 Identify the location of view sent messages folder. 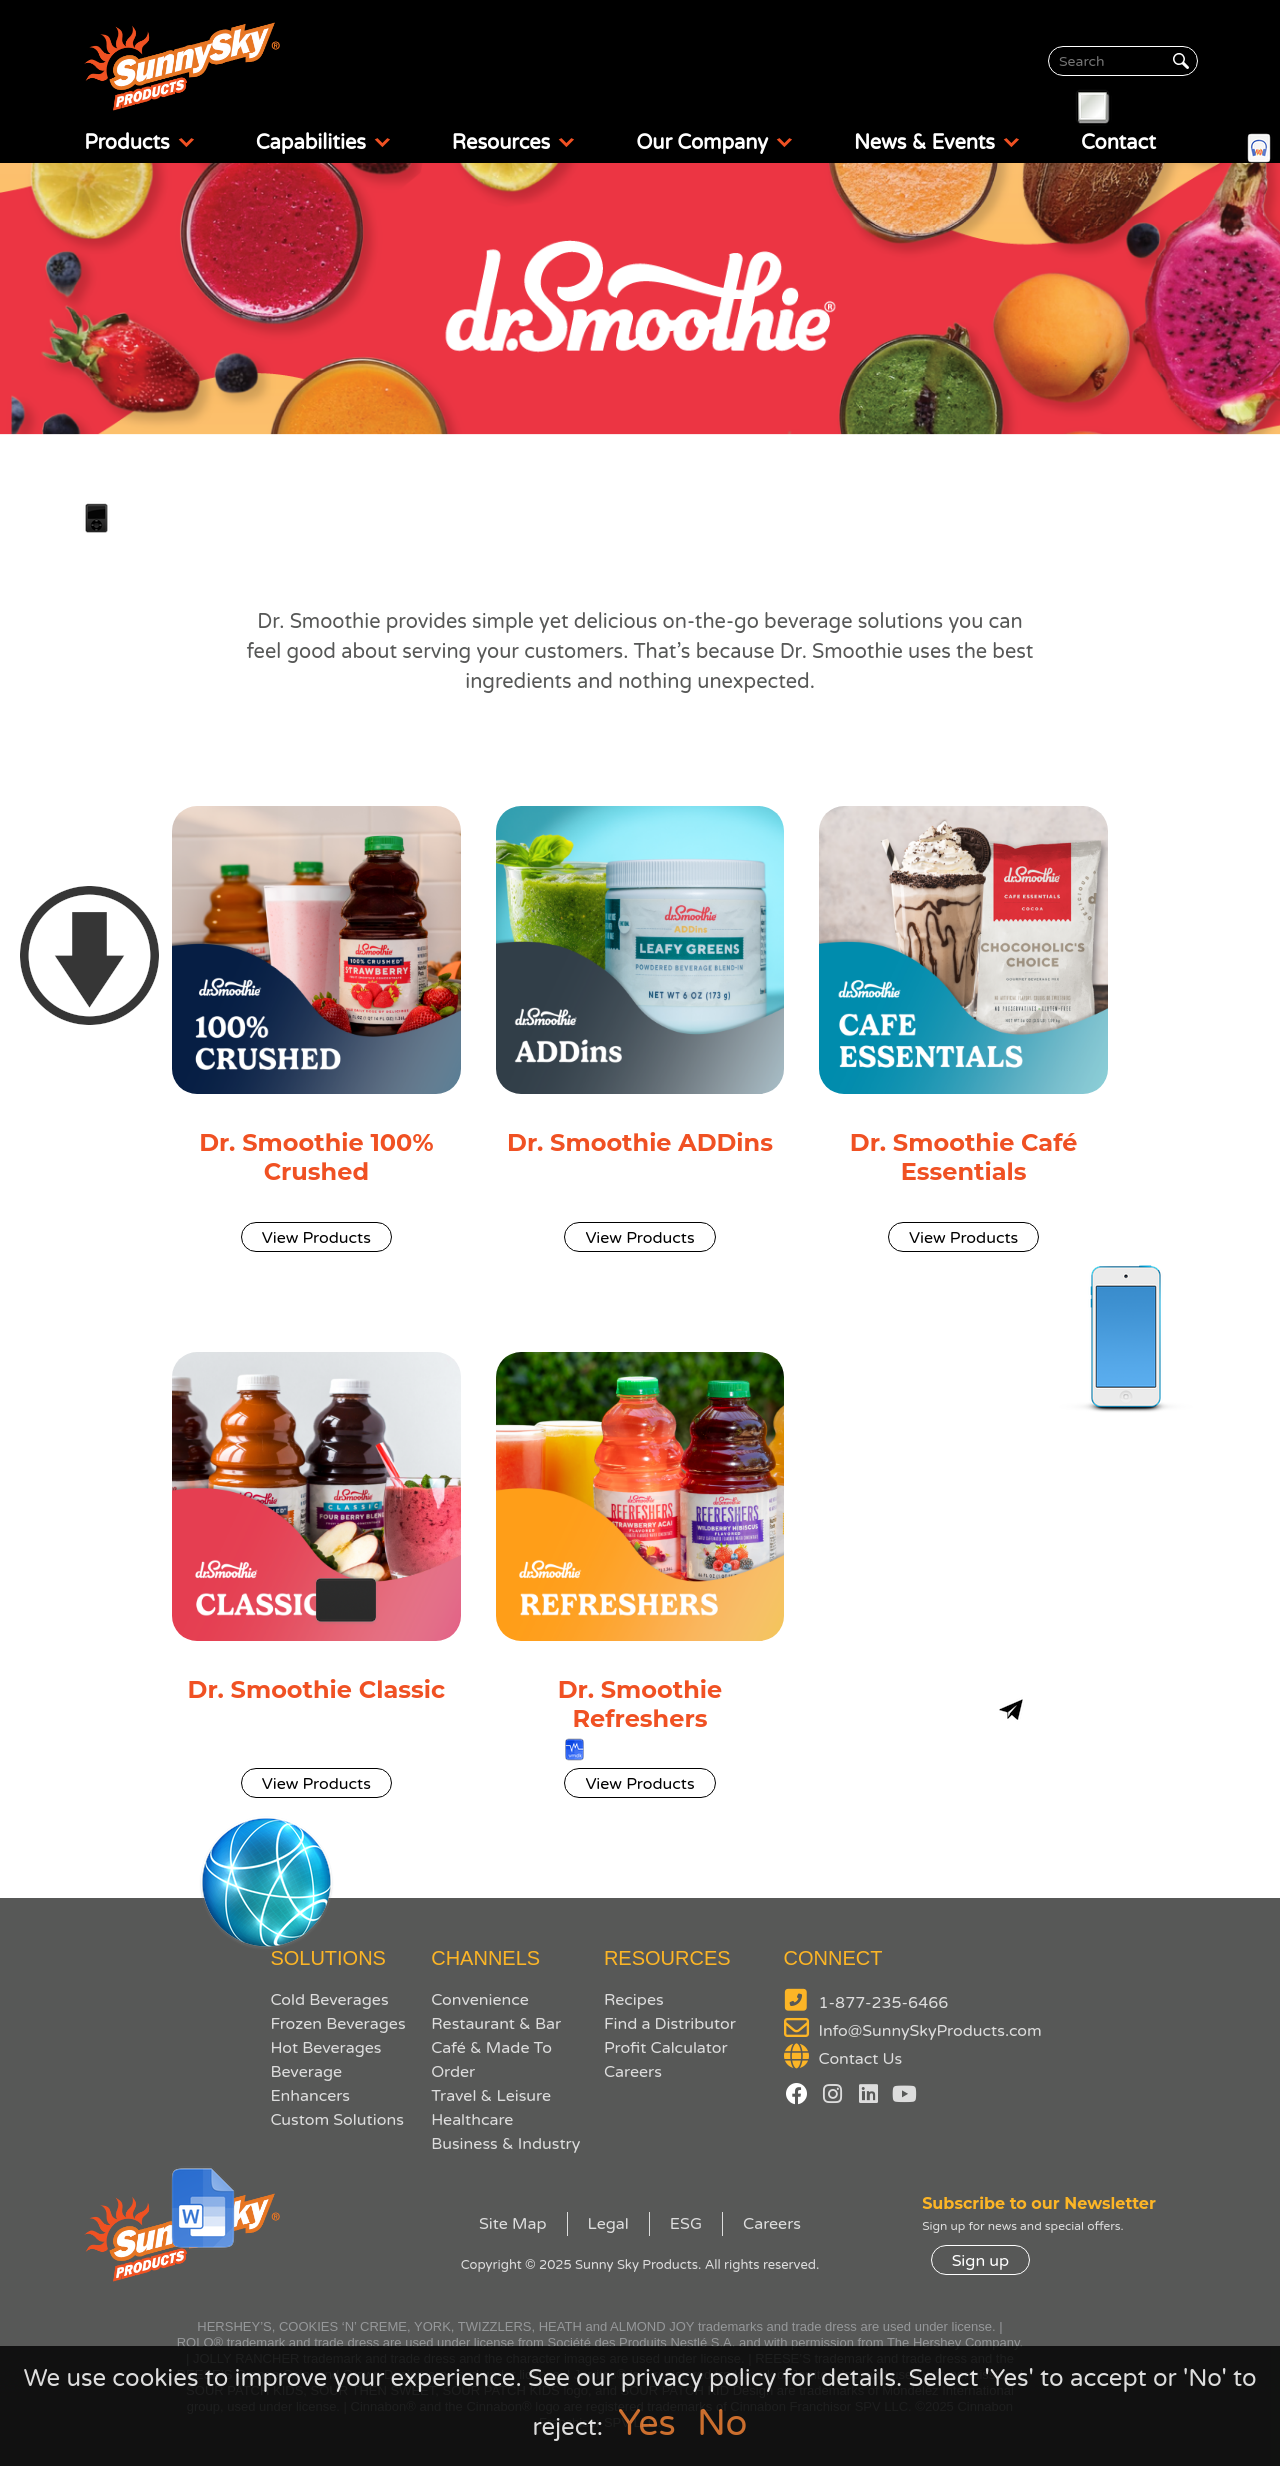
(1011, 1710).